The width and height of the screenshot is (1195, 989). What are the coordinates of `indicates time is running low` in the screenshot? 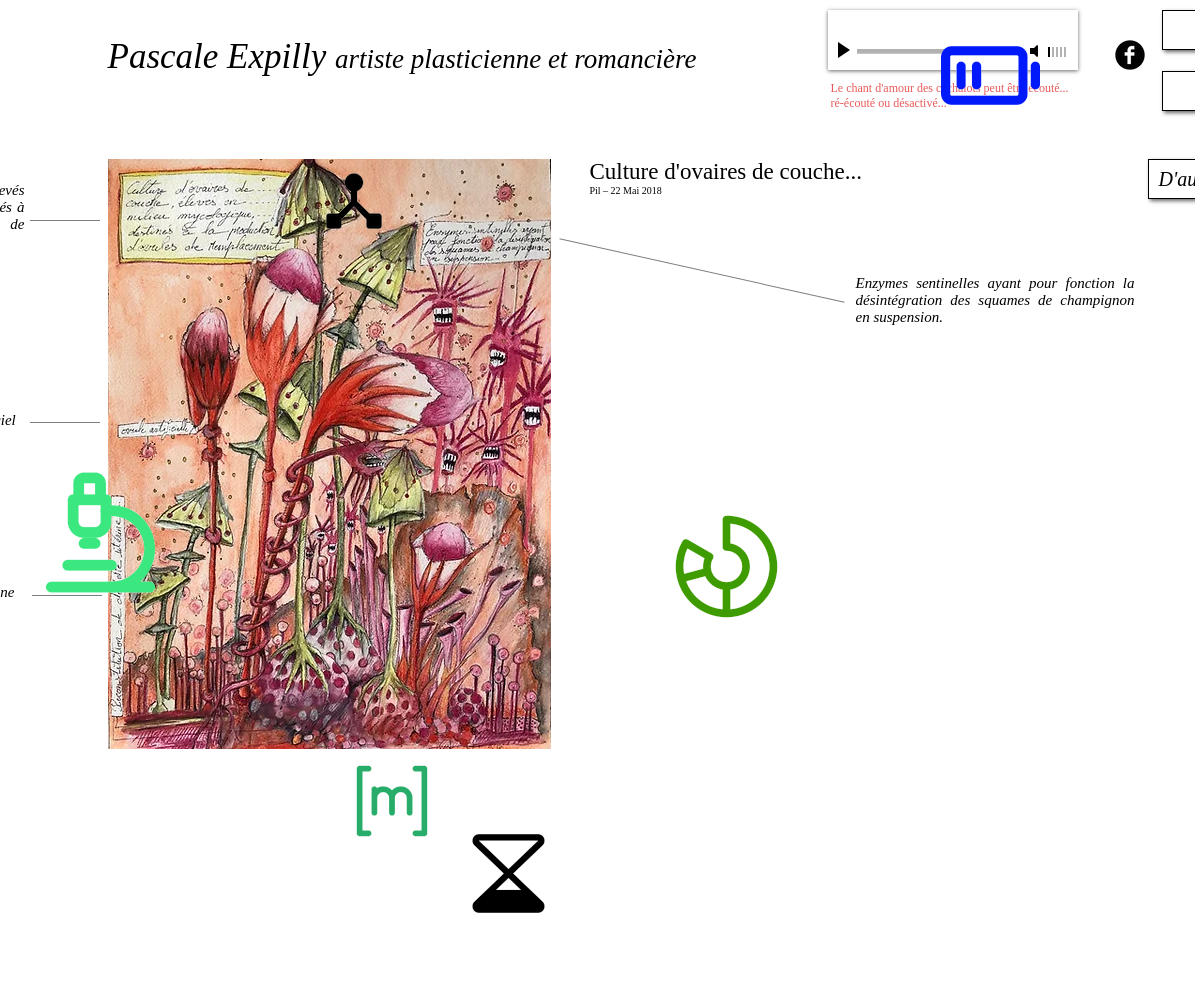 It's located at (508, 873).